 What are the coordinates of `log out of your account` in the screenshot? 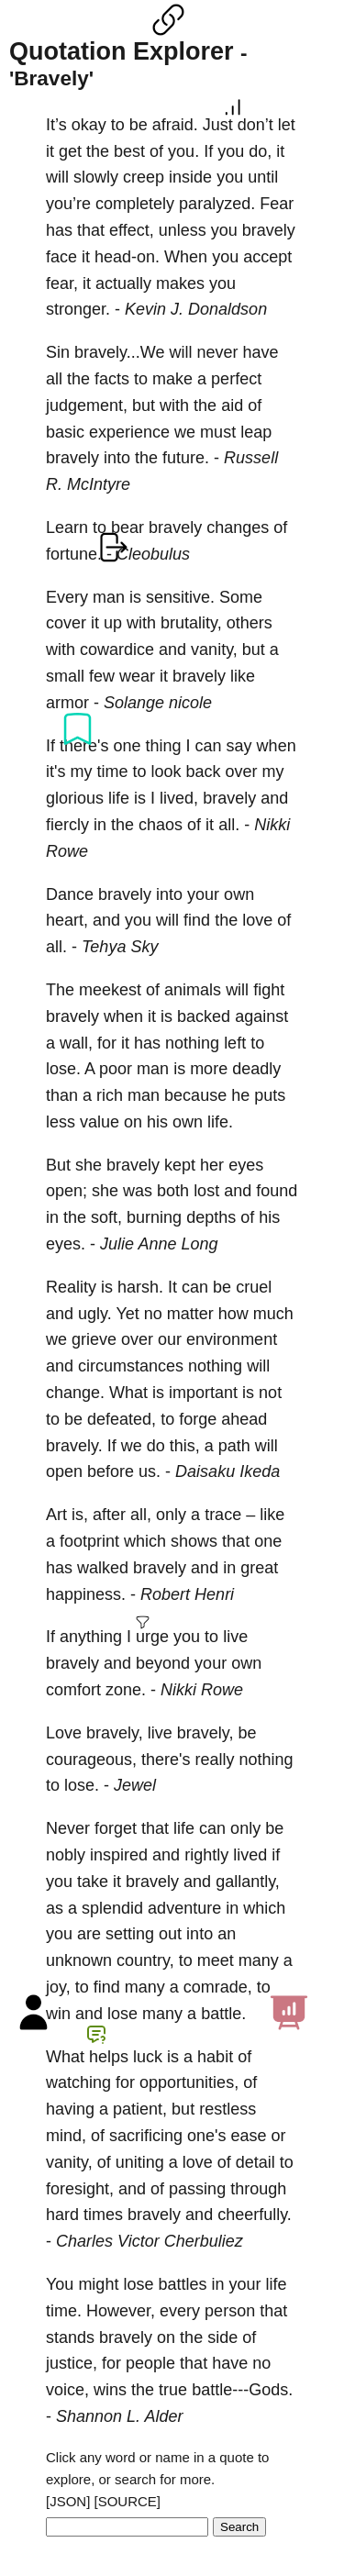 It's located at (111, 547).